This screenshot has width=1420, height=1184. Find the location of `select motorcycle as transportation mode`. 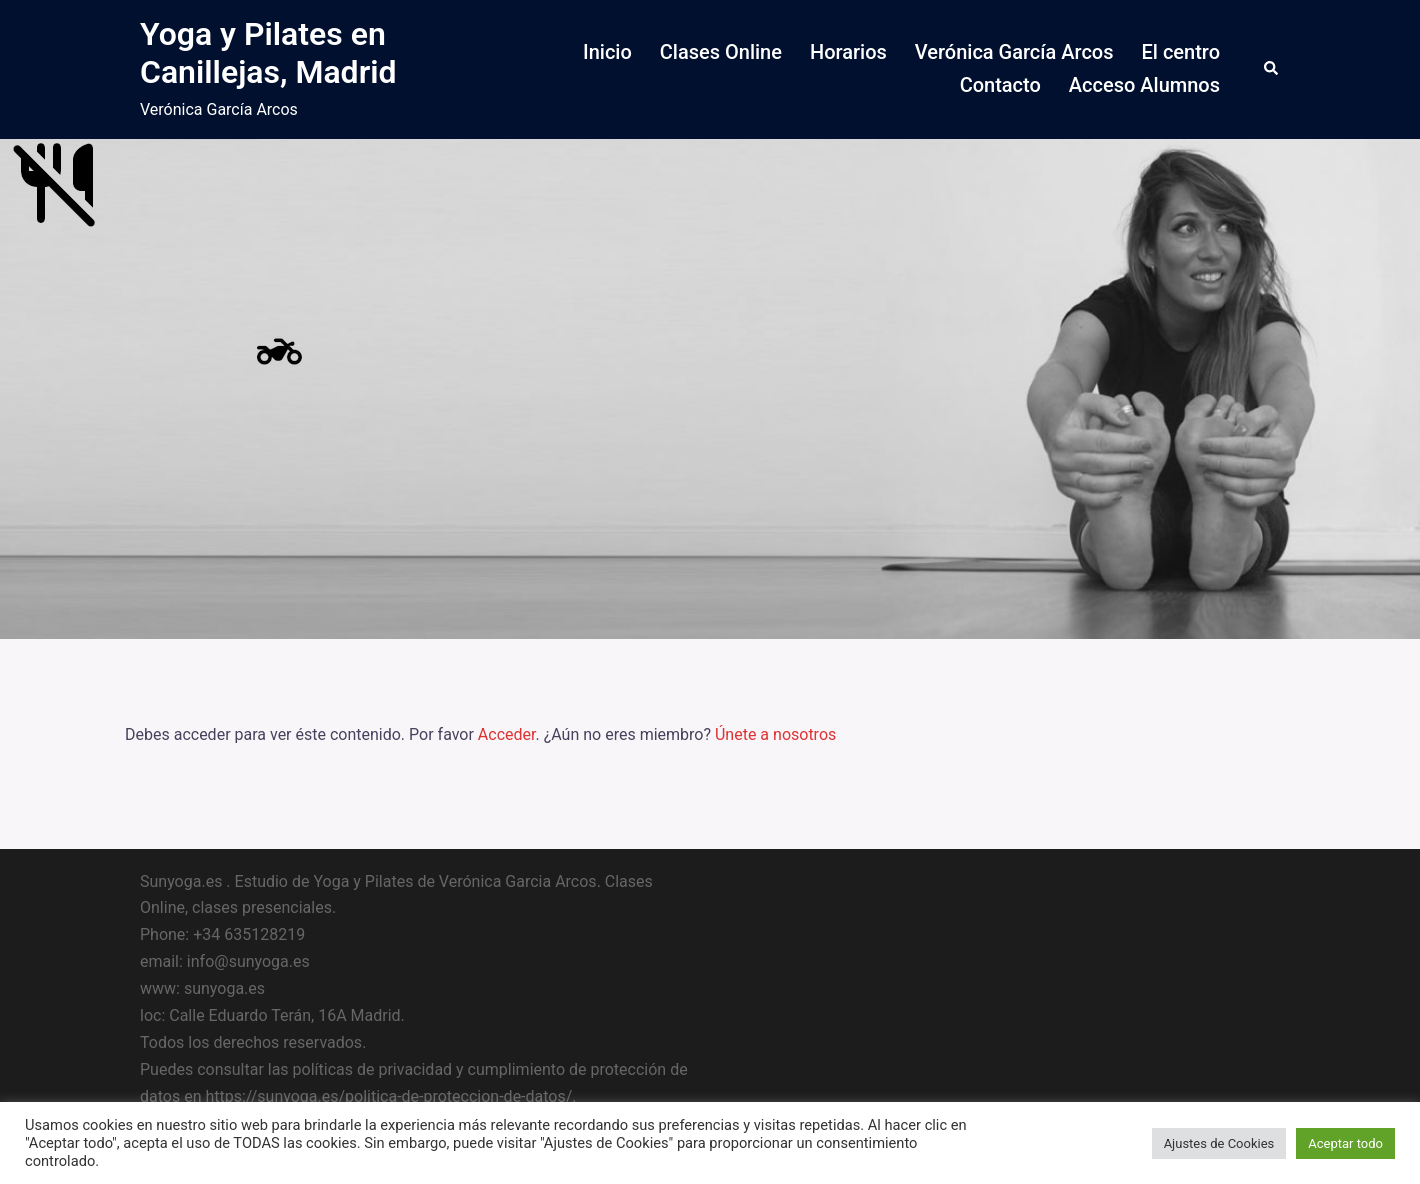

select motorcycle as transportation mode is located at coordinates (279, 351).